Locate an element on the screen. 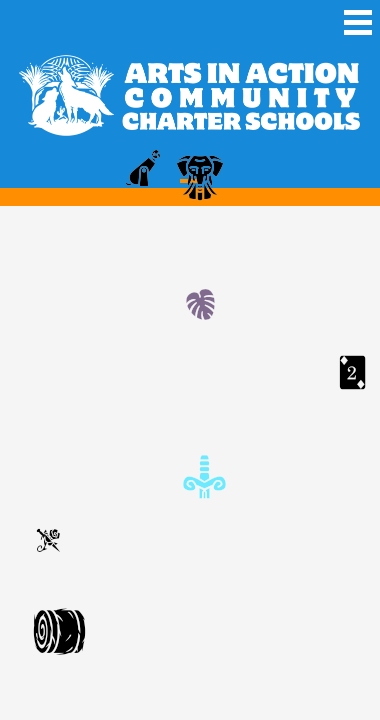  select rogue or assassin character class is located at coordinates (48, 540).